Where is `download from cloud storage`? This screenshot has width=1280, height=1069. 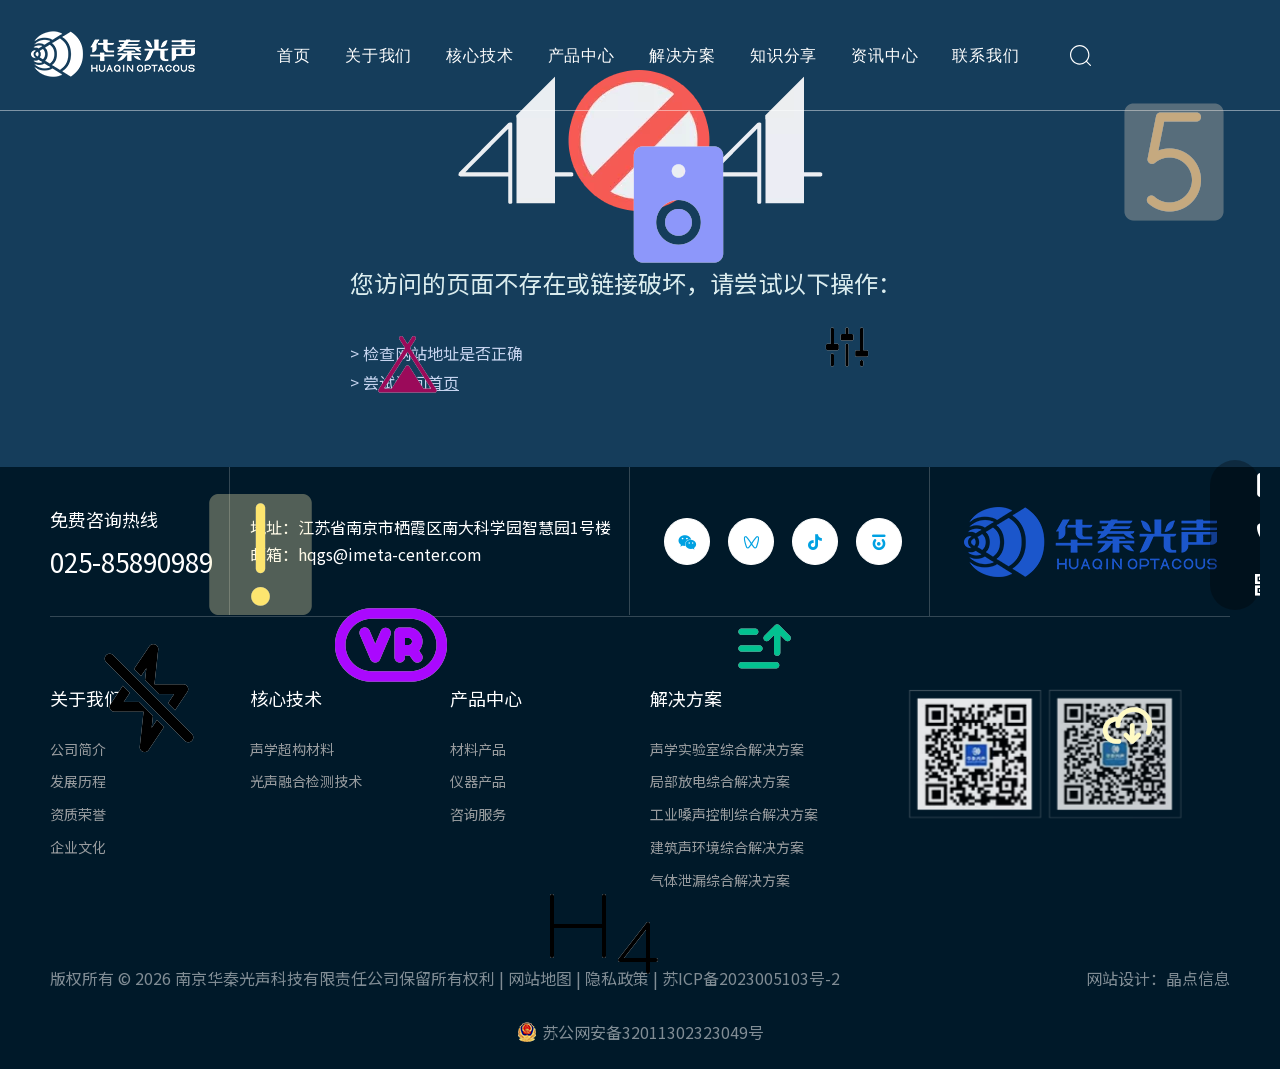 download from cloud storage is located at coordinates (1127, 725).